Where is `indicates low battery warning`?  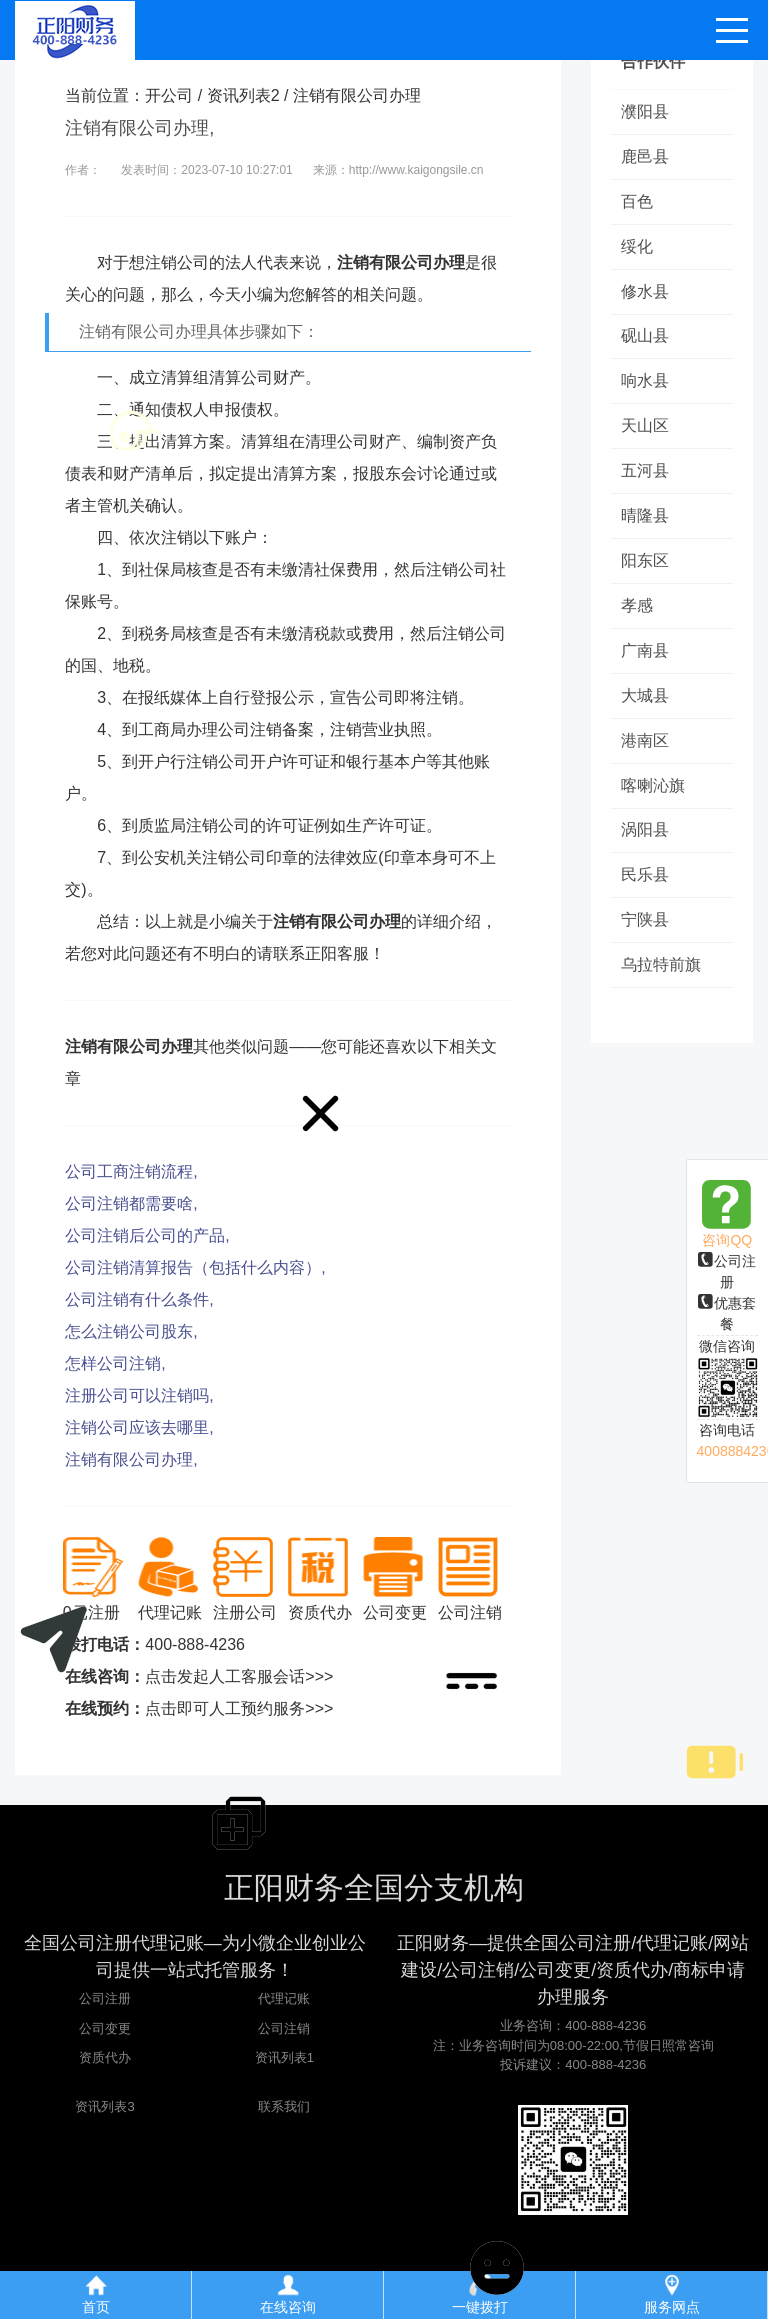 indicates low battery warning is located at coordinates (714, 1762).